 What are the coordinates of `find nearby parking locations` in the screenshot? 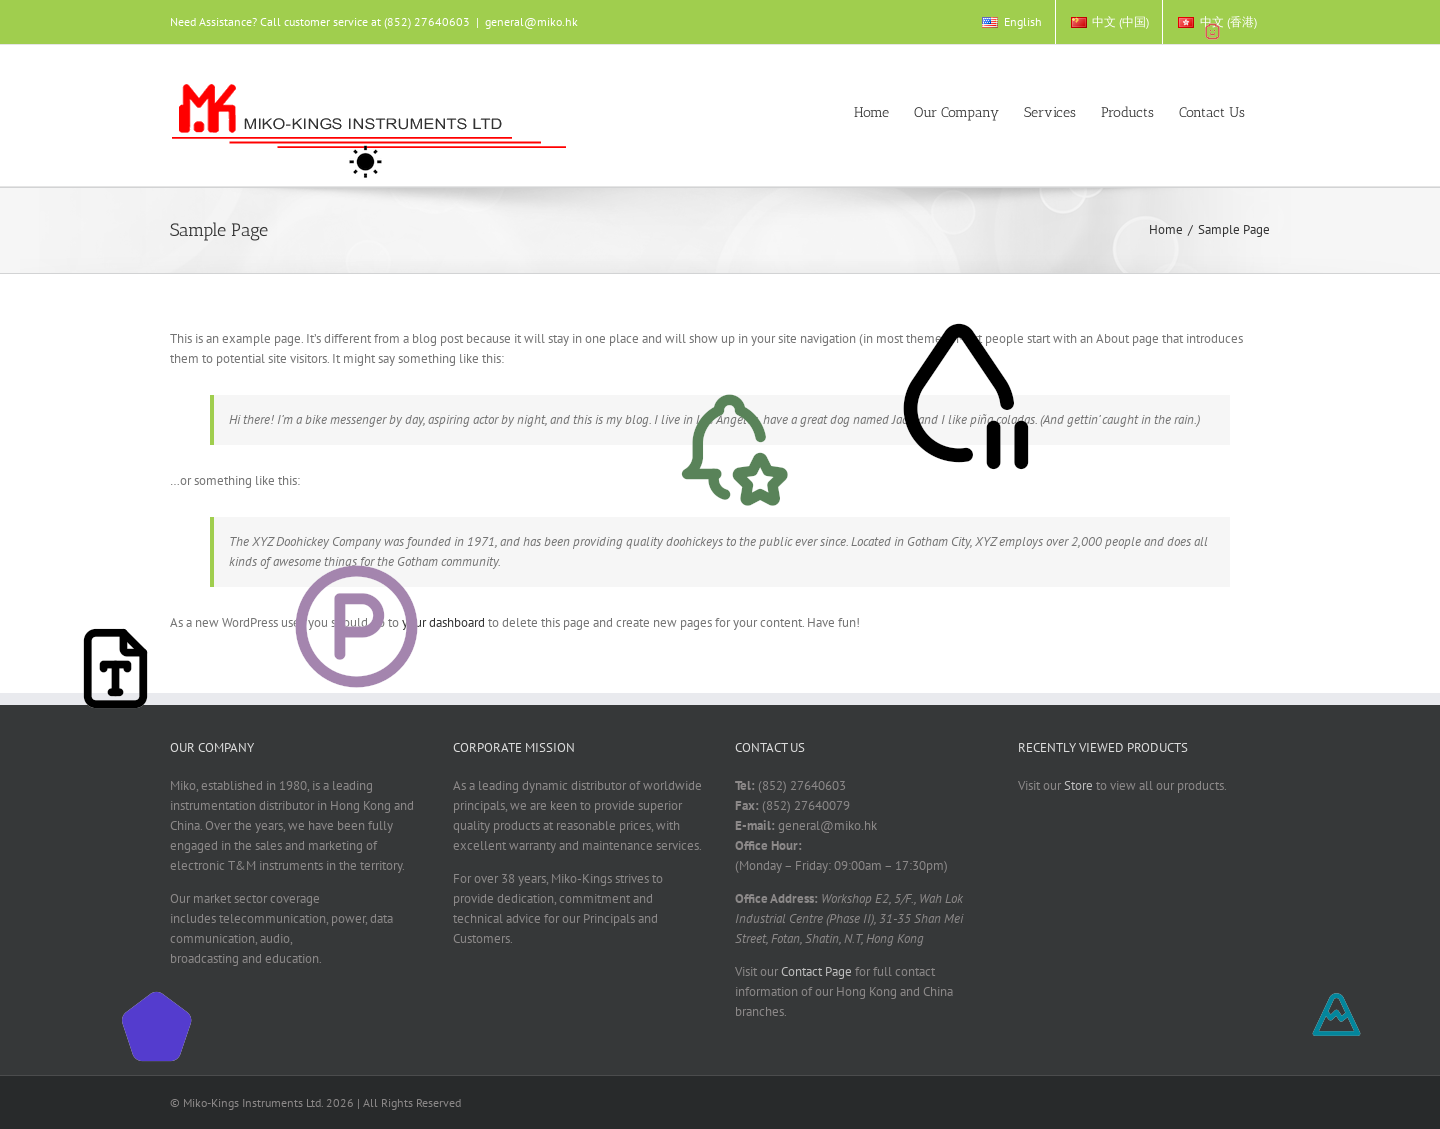 It's located at (356, 626).